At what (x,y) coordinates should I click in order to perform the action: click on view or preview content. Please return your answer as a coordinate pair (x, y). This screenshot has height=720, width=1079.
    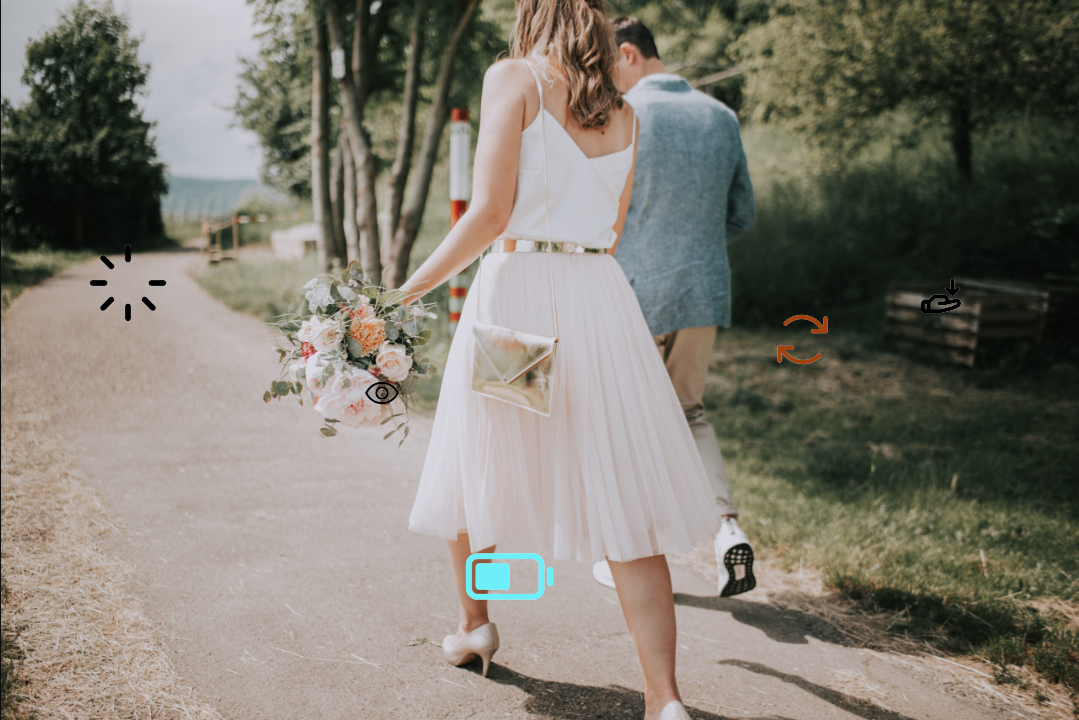
    Looking at the image, I should click on (382, 393).